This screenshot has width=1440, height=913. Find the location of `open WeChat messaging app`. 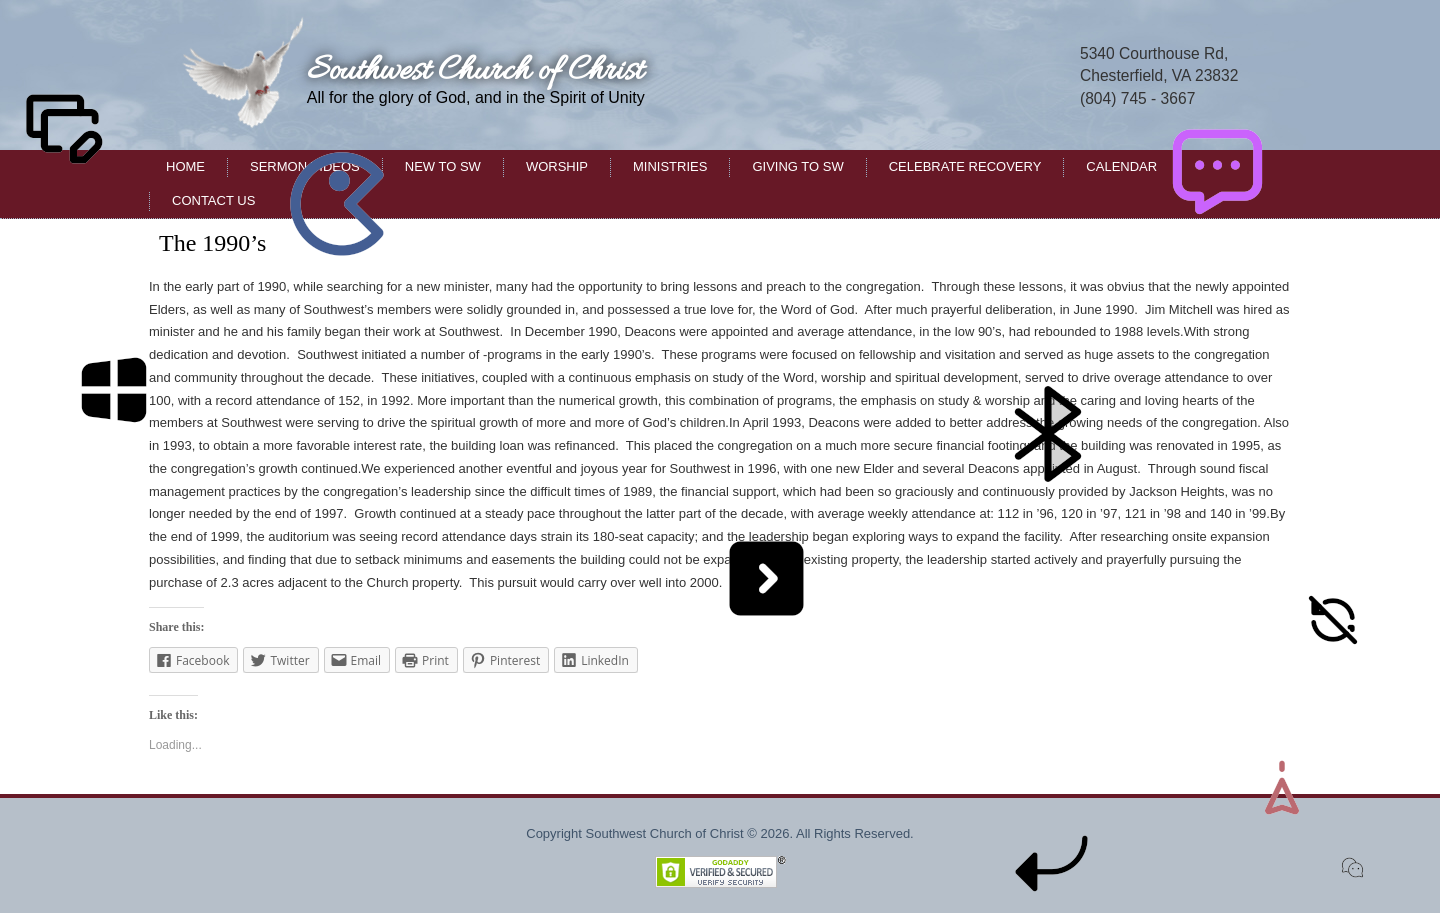

open WeChat messaging app is located at coordinates (1352, 867).